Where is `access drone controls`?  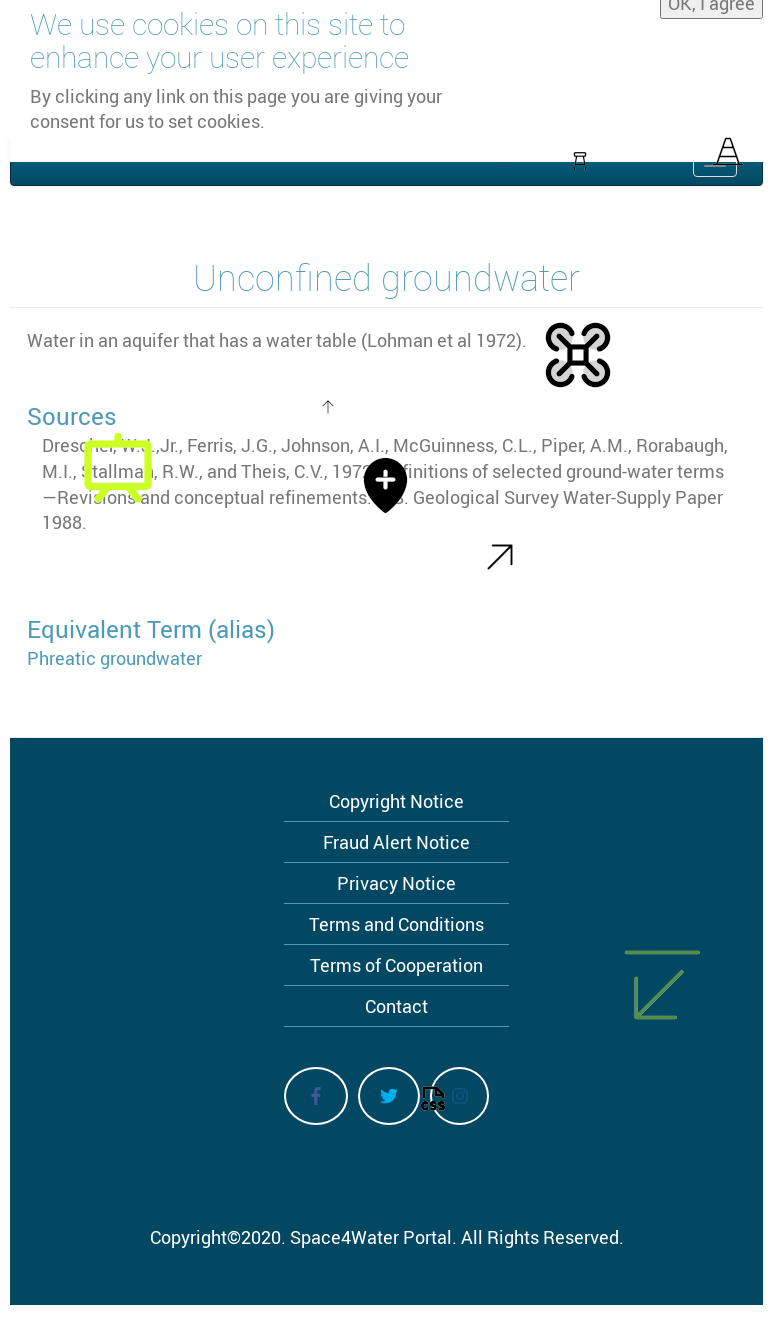 access drone controls is located at coordinates (578, 355).